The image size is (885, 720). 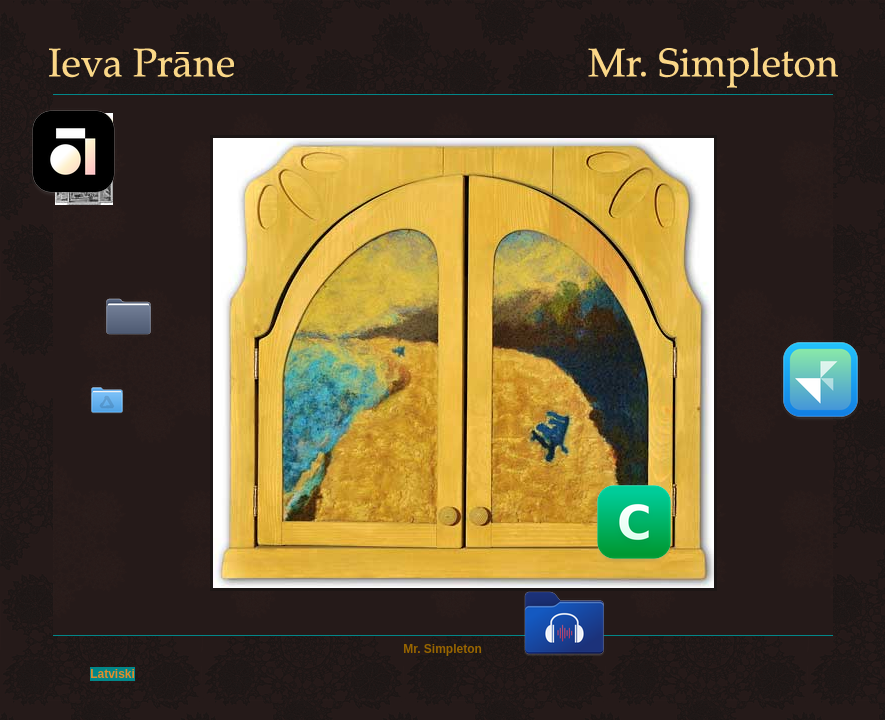 I want to click on open folder to view contents, so click(x=128, y=316).